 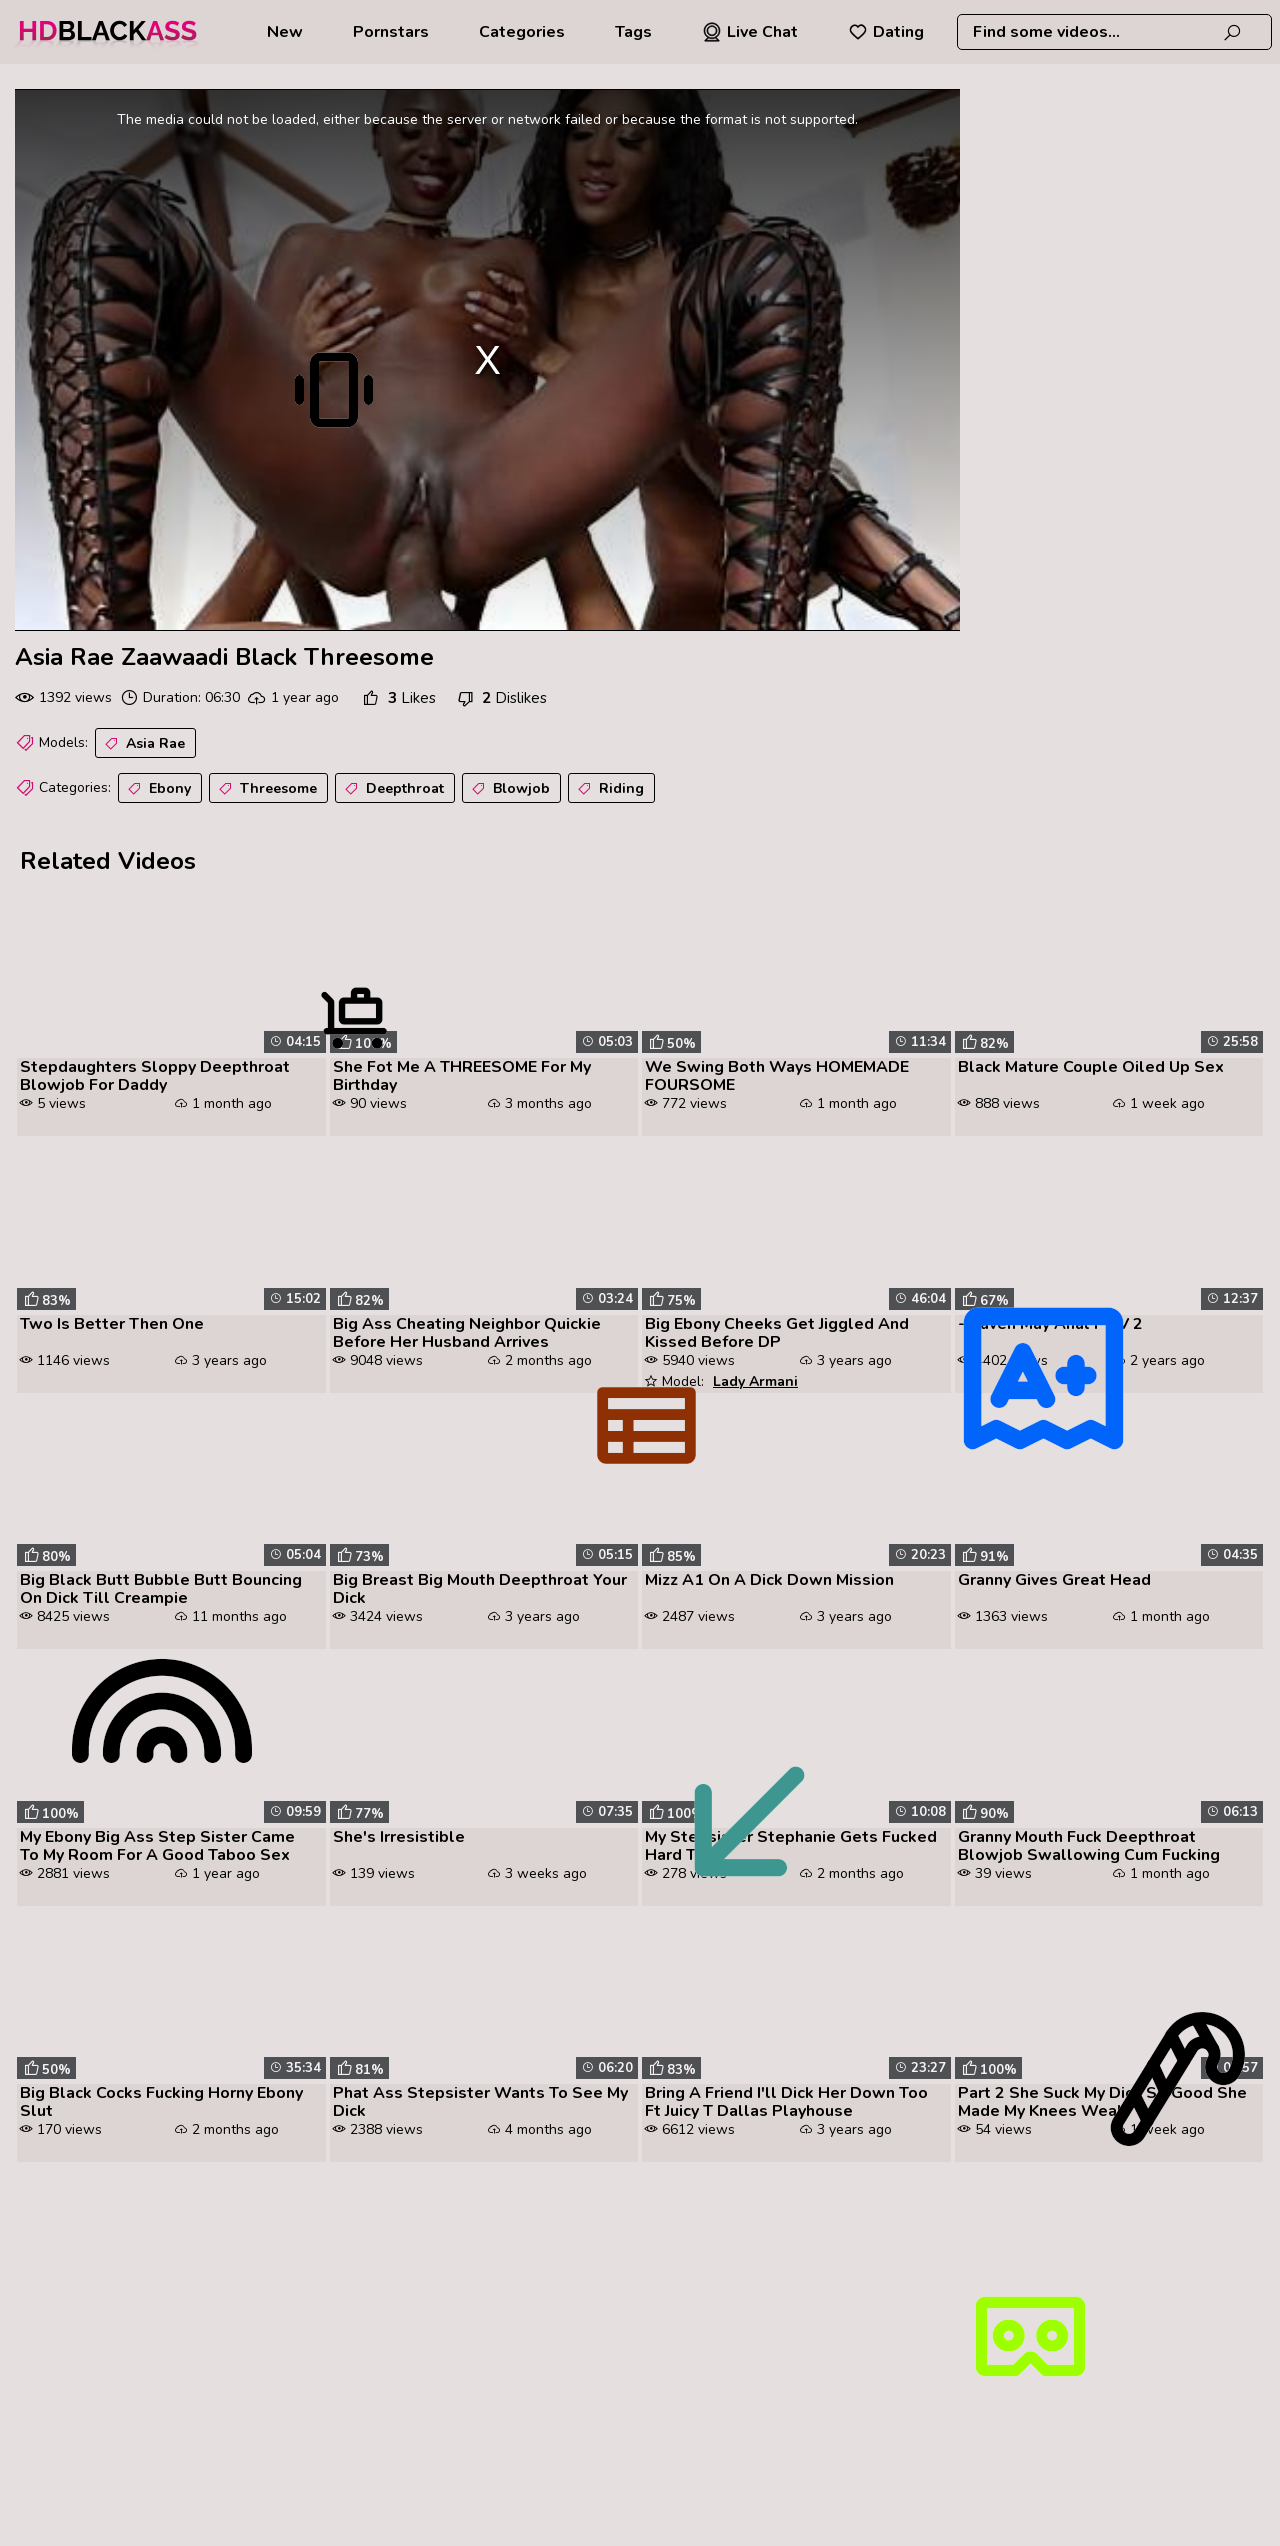 I want to click on enable vibrate mode on your device, so click(x=334, y=390).